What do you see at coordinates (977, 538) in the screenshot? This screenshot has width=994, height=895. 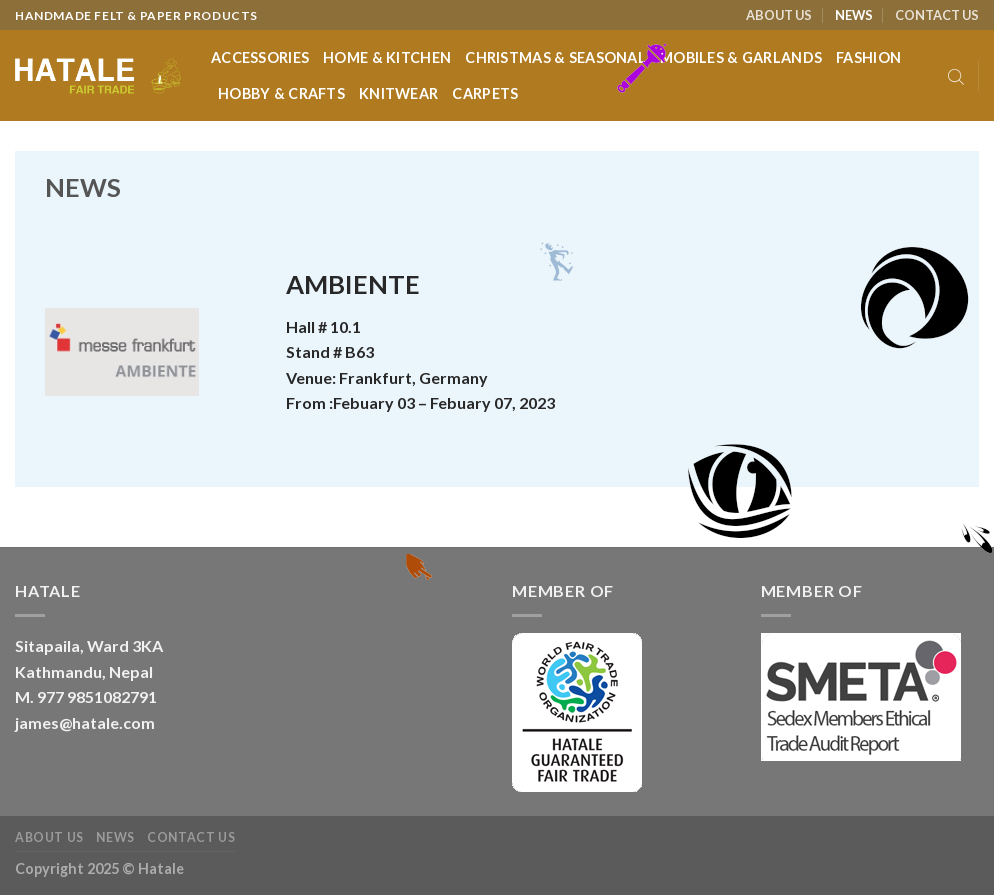 I see `activate quick attack or strike ability` at bounding box center [977, 538].